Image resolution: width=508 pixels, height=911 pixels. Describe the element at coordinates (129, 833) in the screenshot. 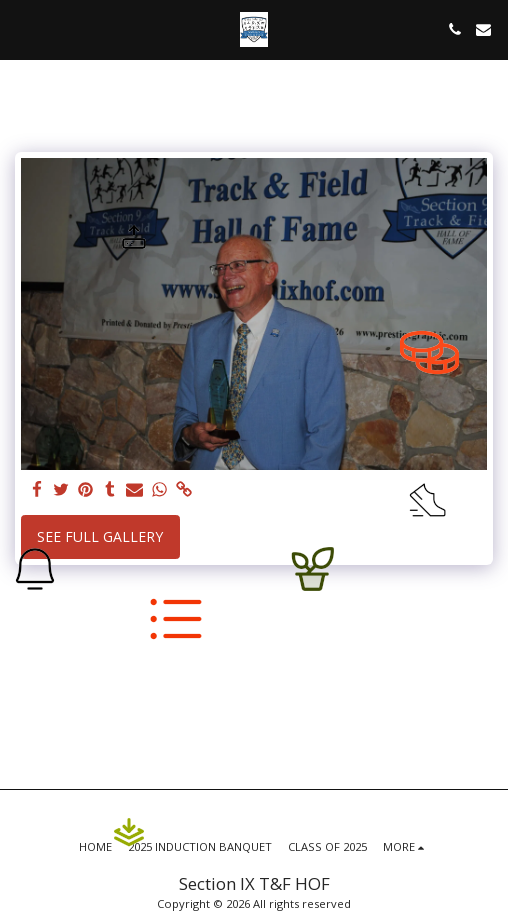

I see `add item to stack` at that location.